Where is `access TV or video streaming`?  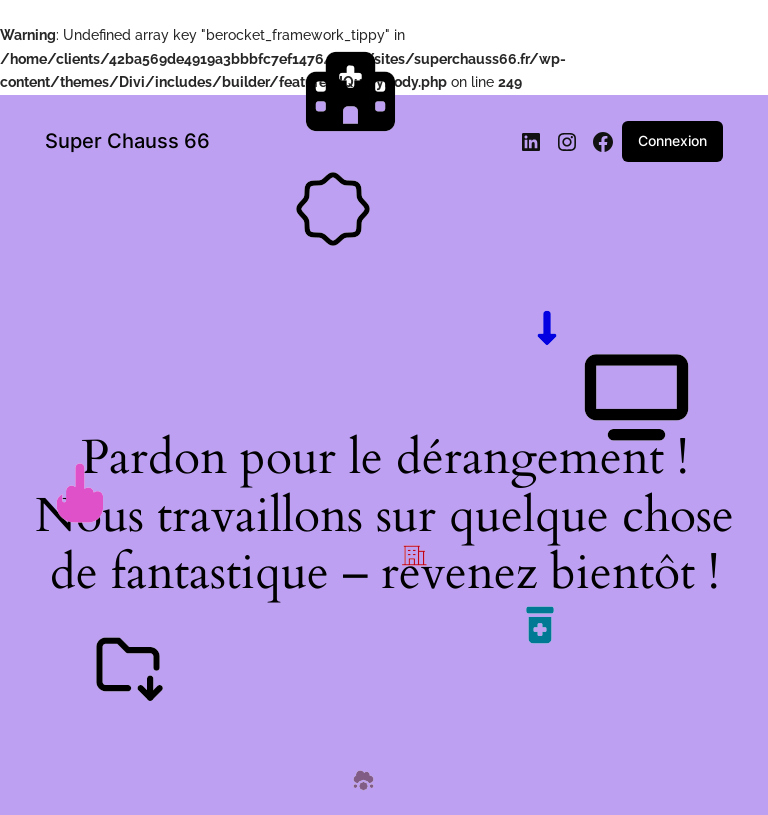
access TV or video streaming is located at coordinates (636, 394).